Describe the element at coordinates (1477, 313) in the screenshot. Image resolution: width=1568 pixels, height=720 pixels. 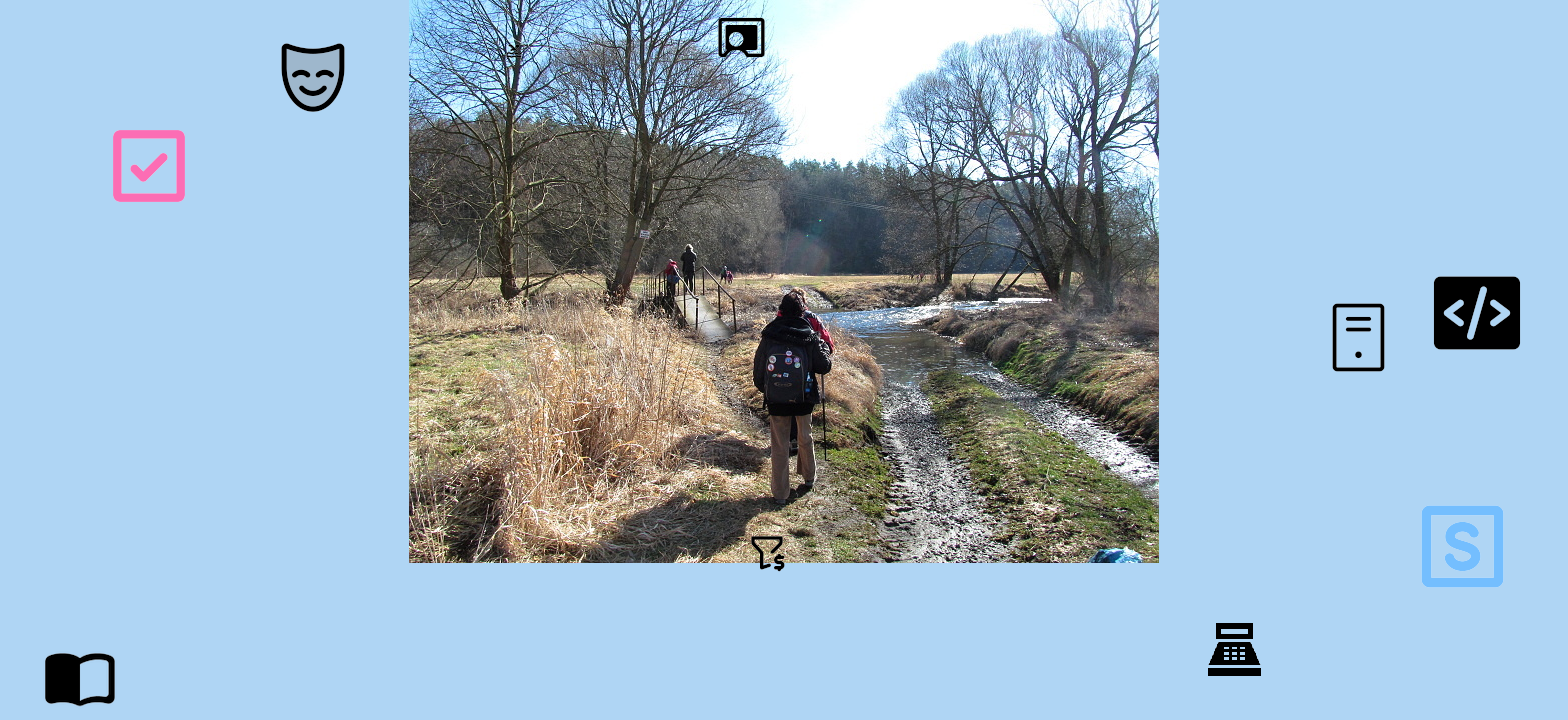
I see `view or edit source code` at that location.